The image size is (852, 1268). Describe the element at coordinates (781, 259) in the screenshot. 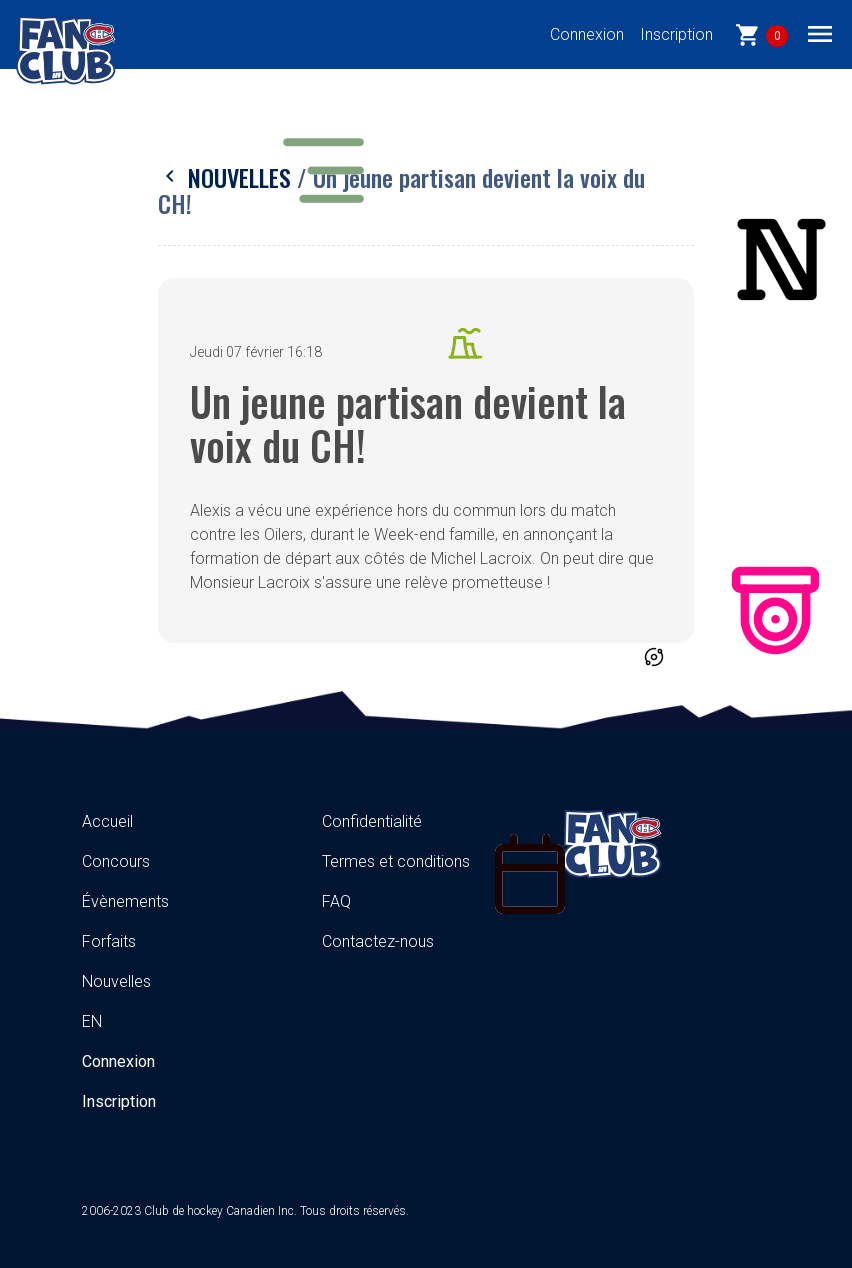

I see `open the Notion app` at that location.